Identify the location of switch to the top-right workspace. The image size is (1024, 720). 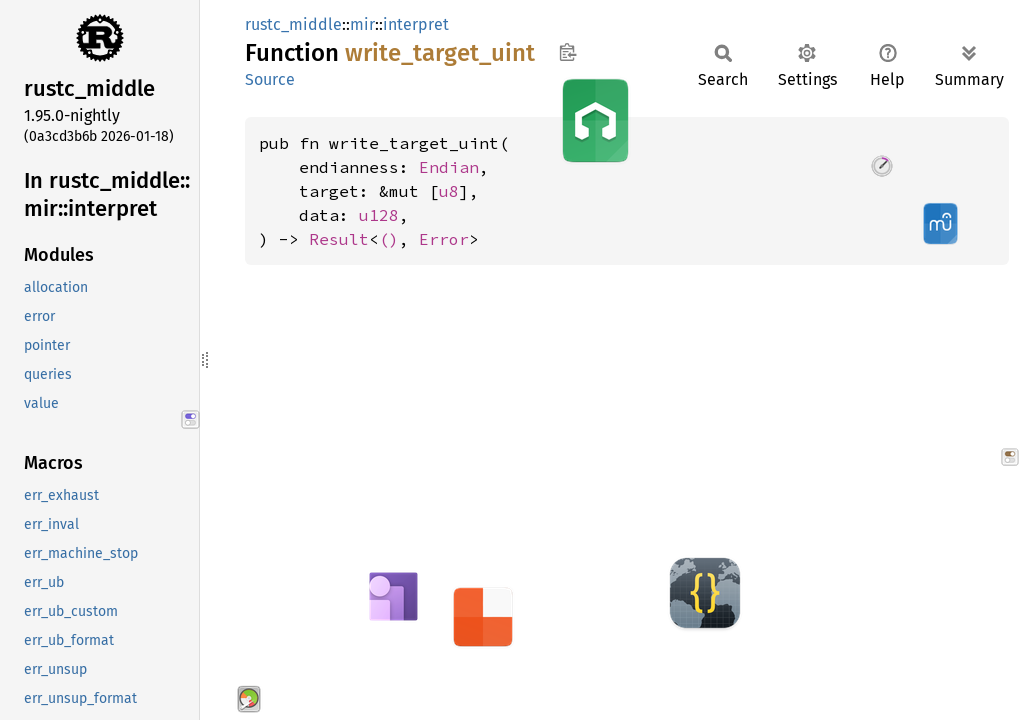
(483, 617).